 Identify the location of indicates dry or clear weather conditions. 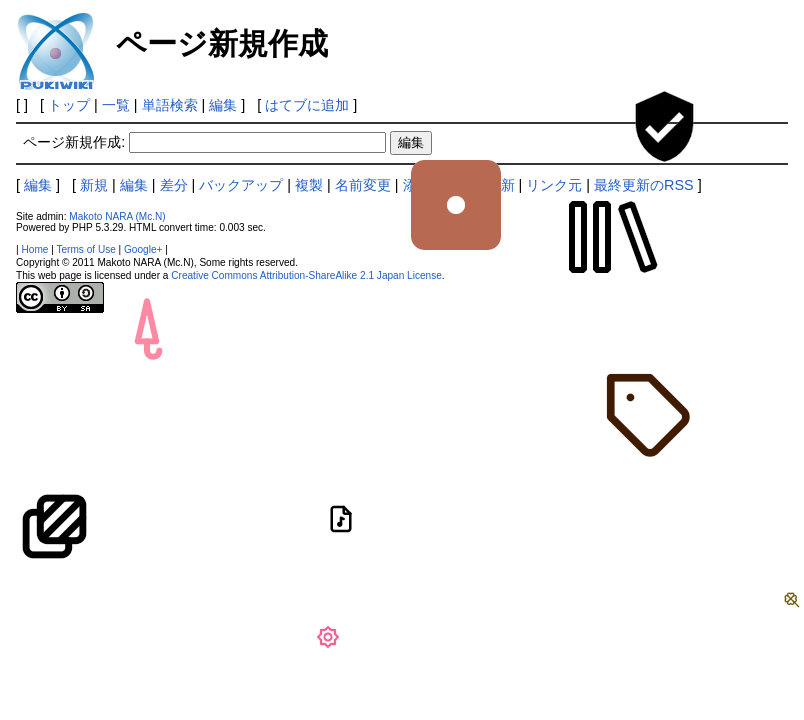
(147, 329).